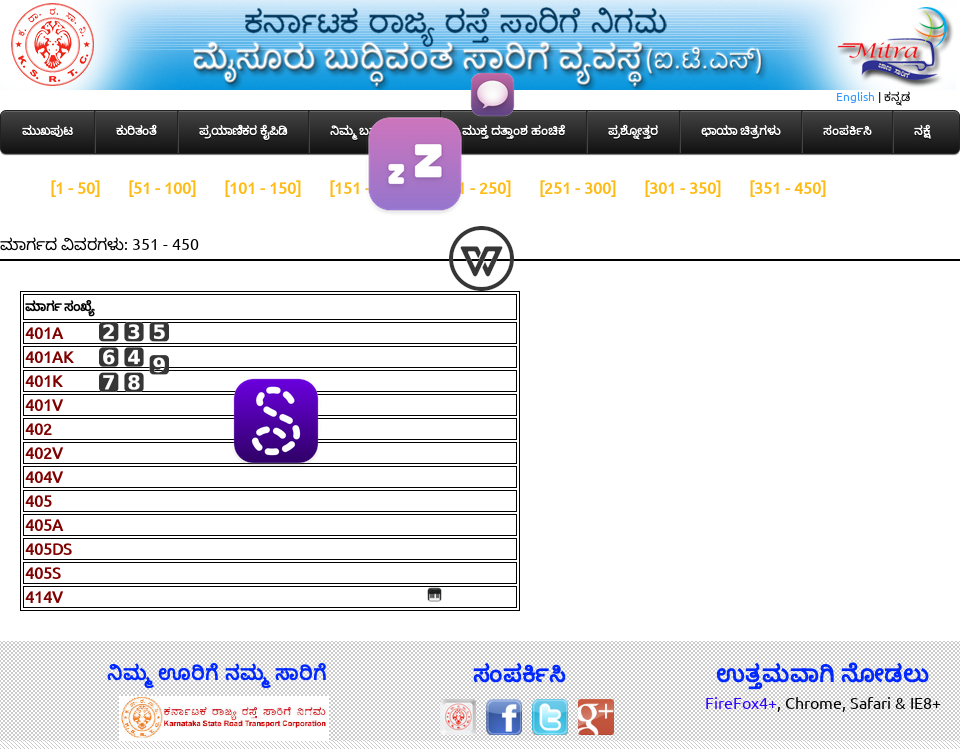 Image resolution: width=960 pixels, height=749 pixels. Describe the element at coordinates (276, 421) in the screenshot. I see `open Seamly2D pattern drafting application` at that location.